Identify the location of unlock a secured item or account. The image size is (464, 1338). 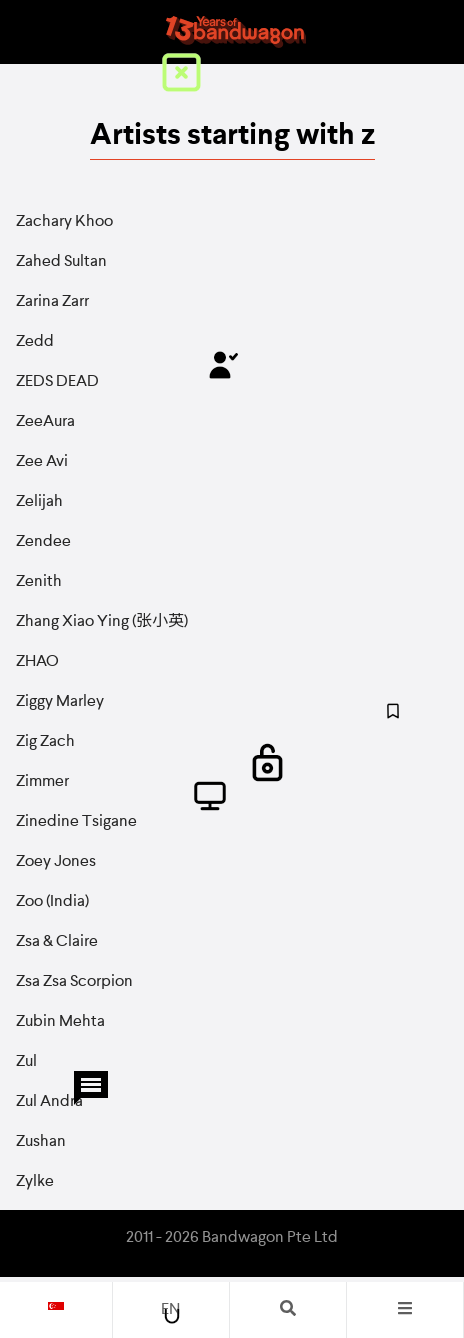
(267, 762).